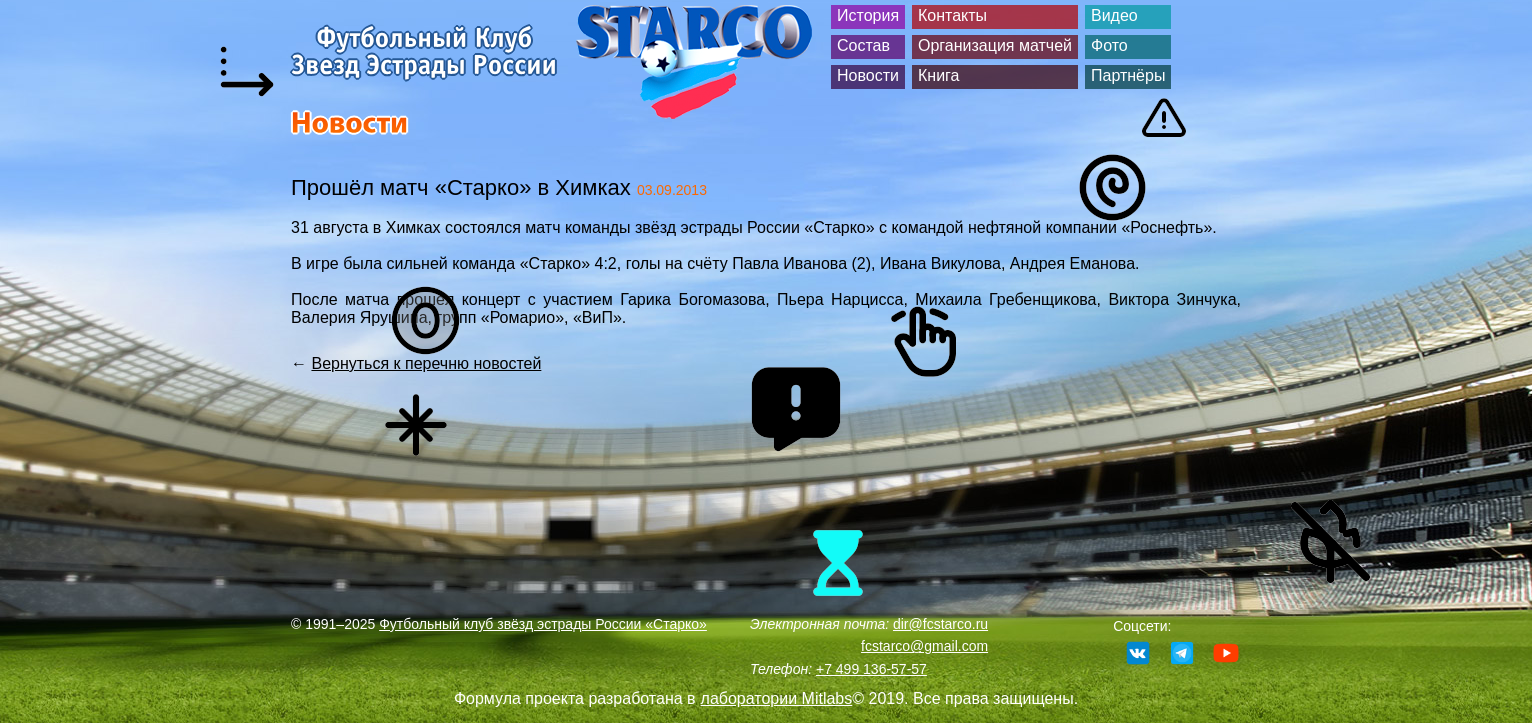  Describe the element at coordinates (838, 563) in the screenshot. I see `indicates a process has just started or is beginning` at that location.